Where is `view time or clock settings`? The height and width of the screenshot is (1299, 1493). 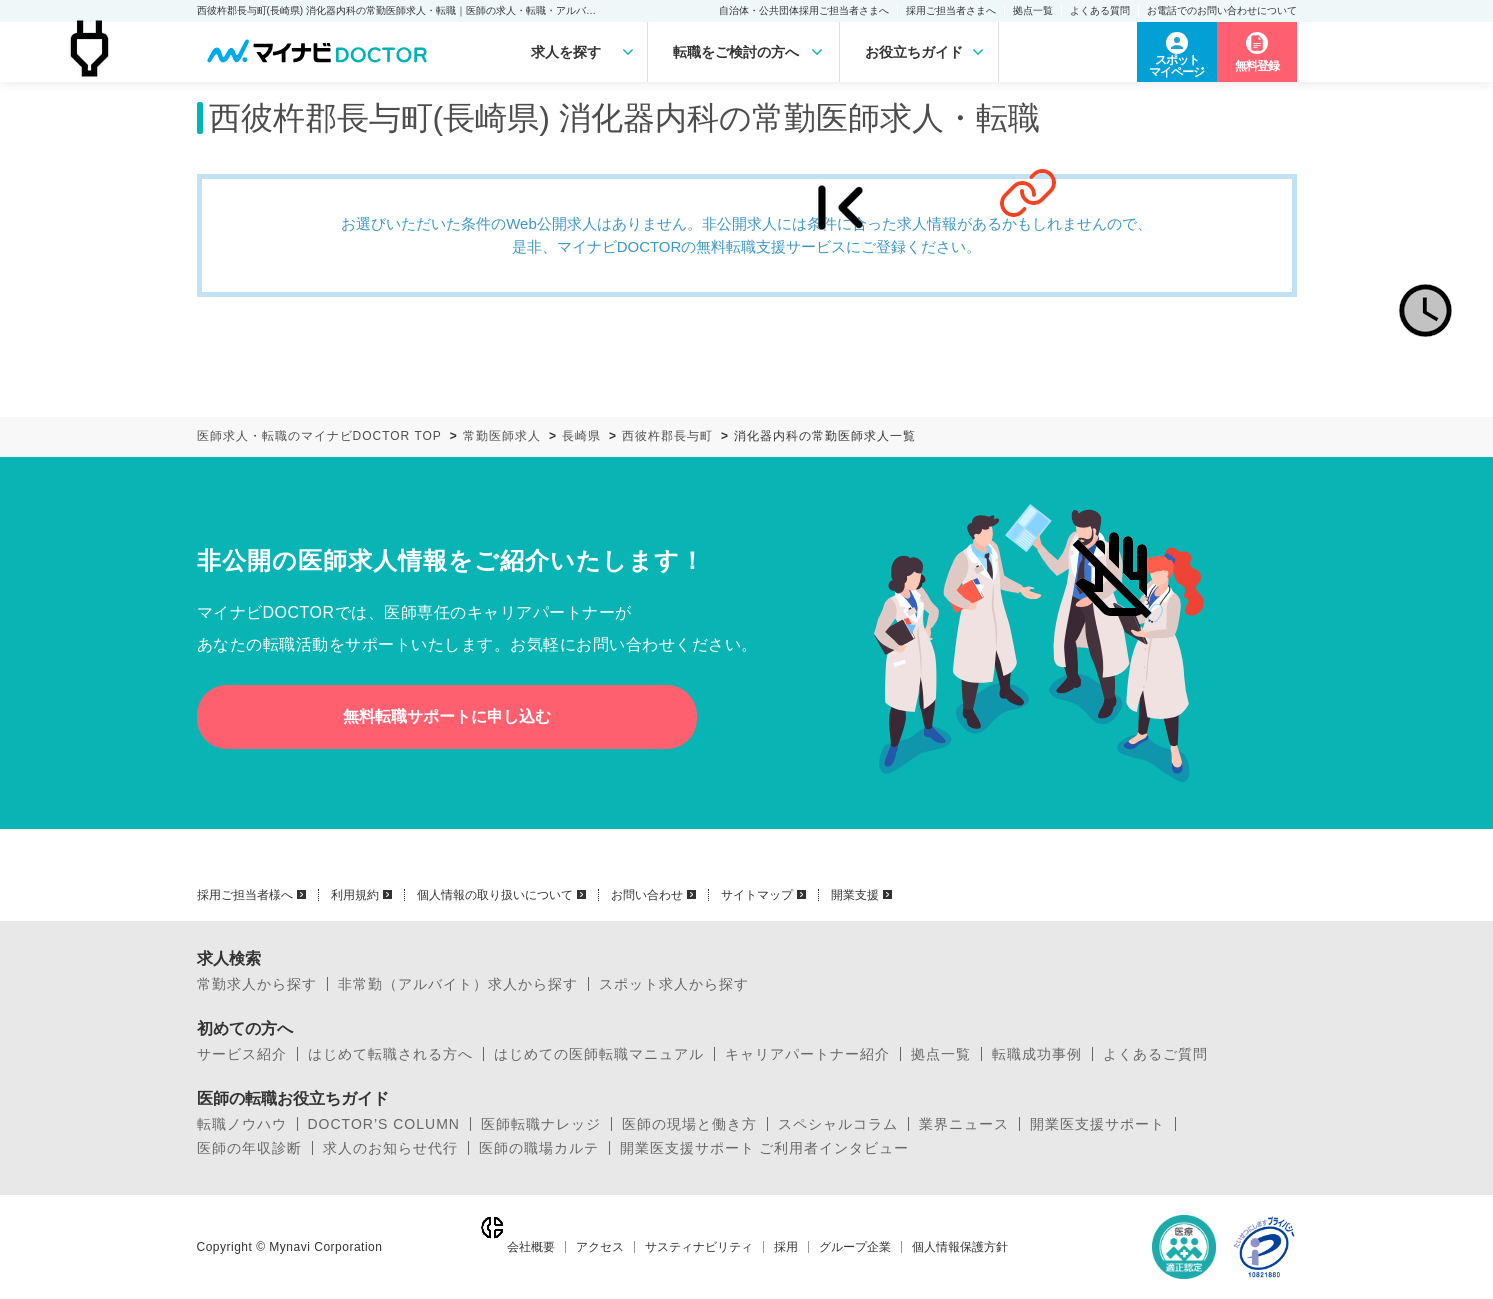 view time or clock settings is located at coordinates (1425, 310).